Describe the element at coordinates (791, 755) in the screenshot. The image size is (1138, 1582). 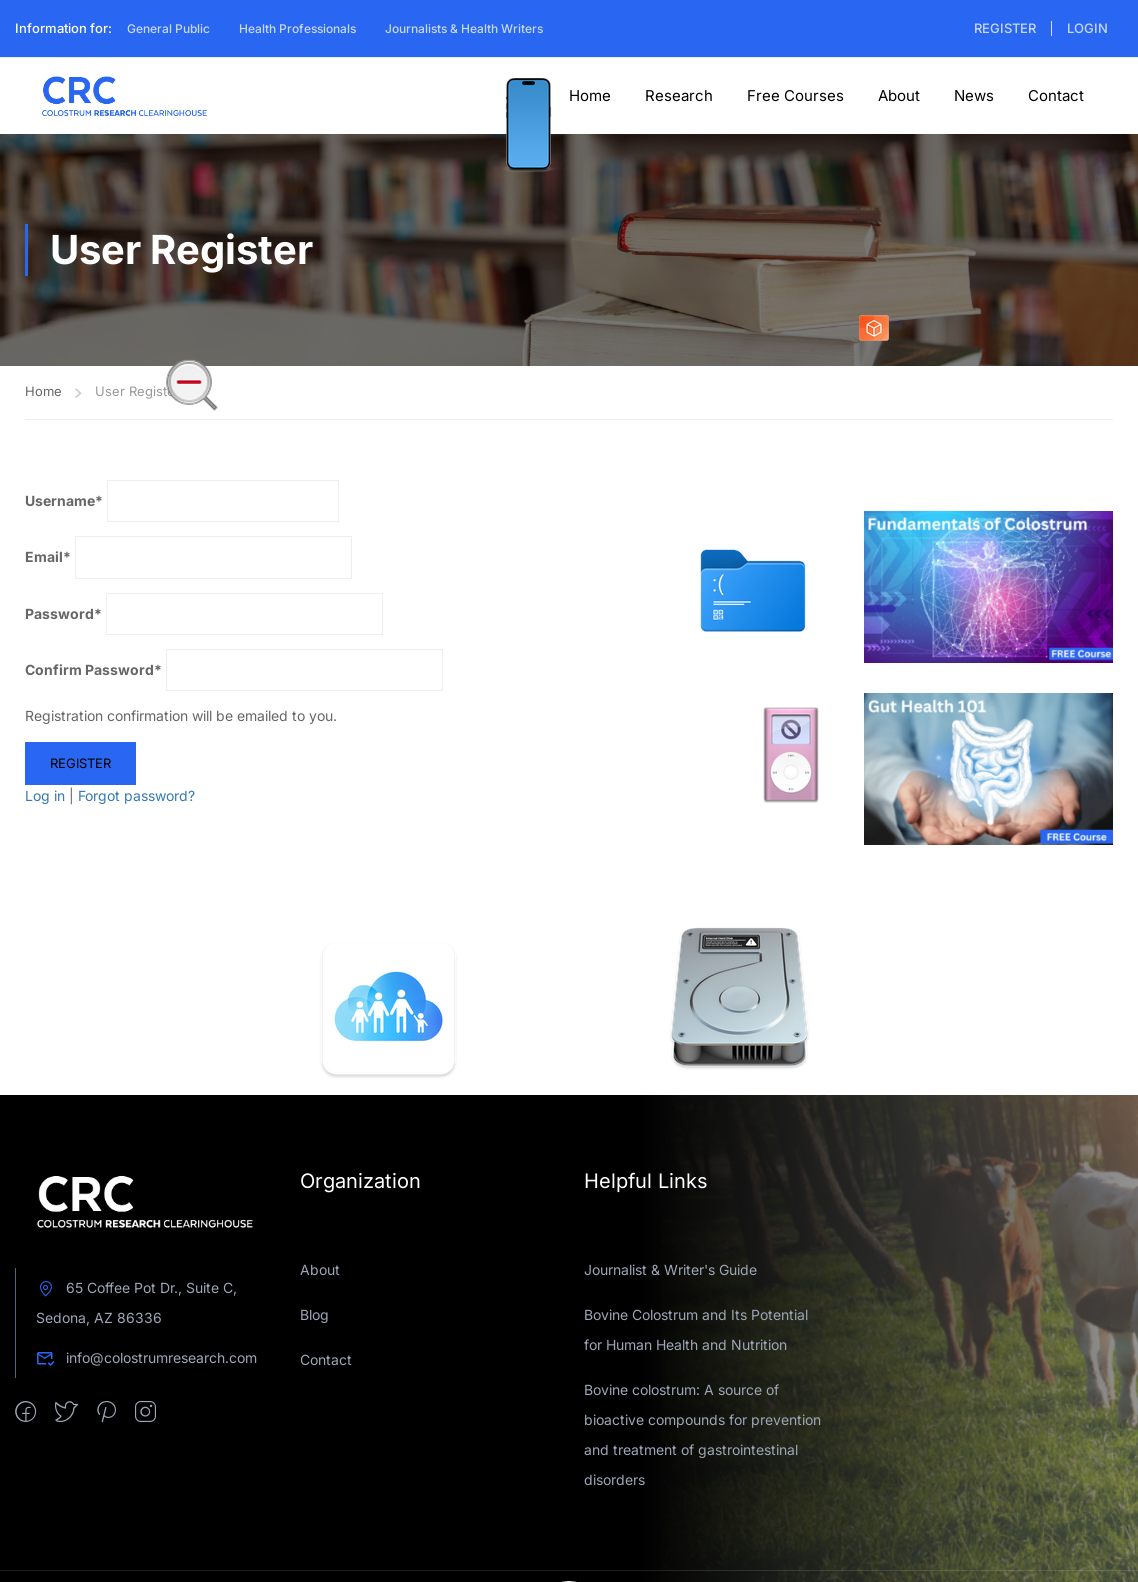
I see `pink iPod mini device icon` at that location.